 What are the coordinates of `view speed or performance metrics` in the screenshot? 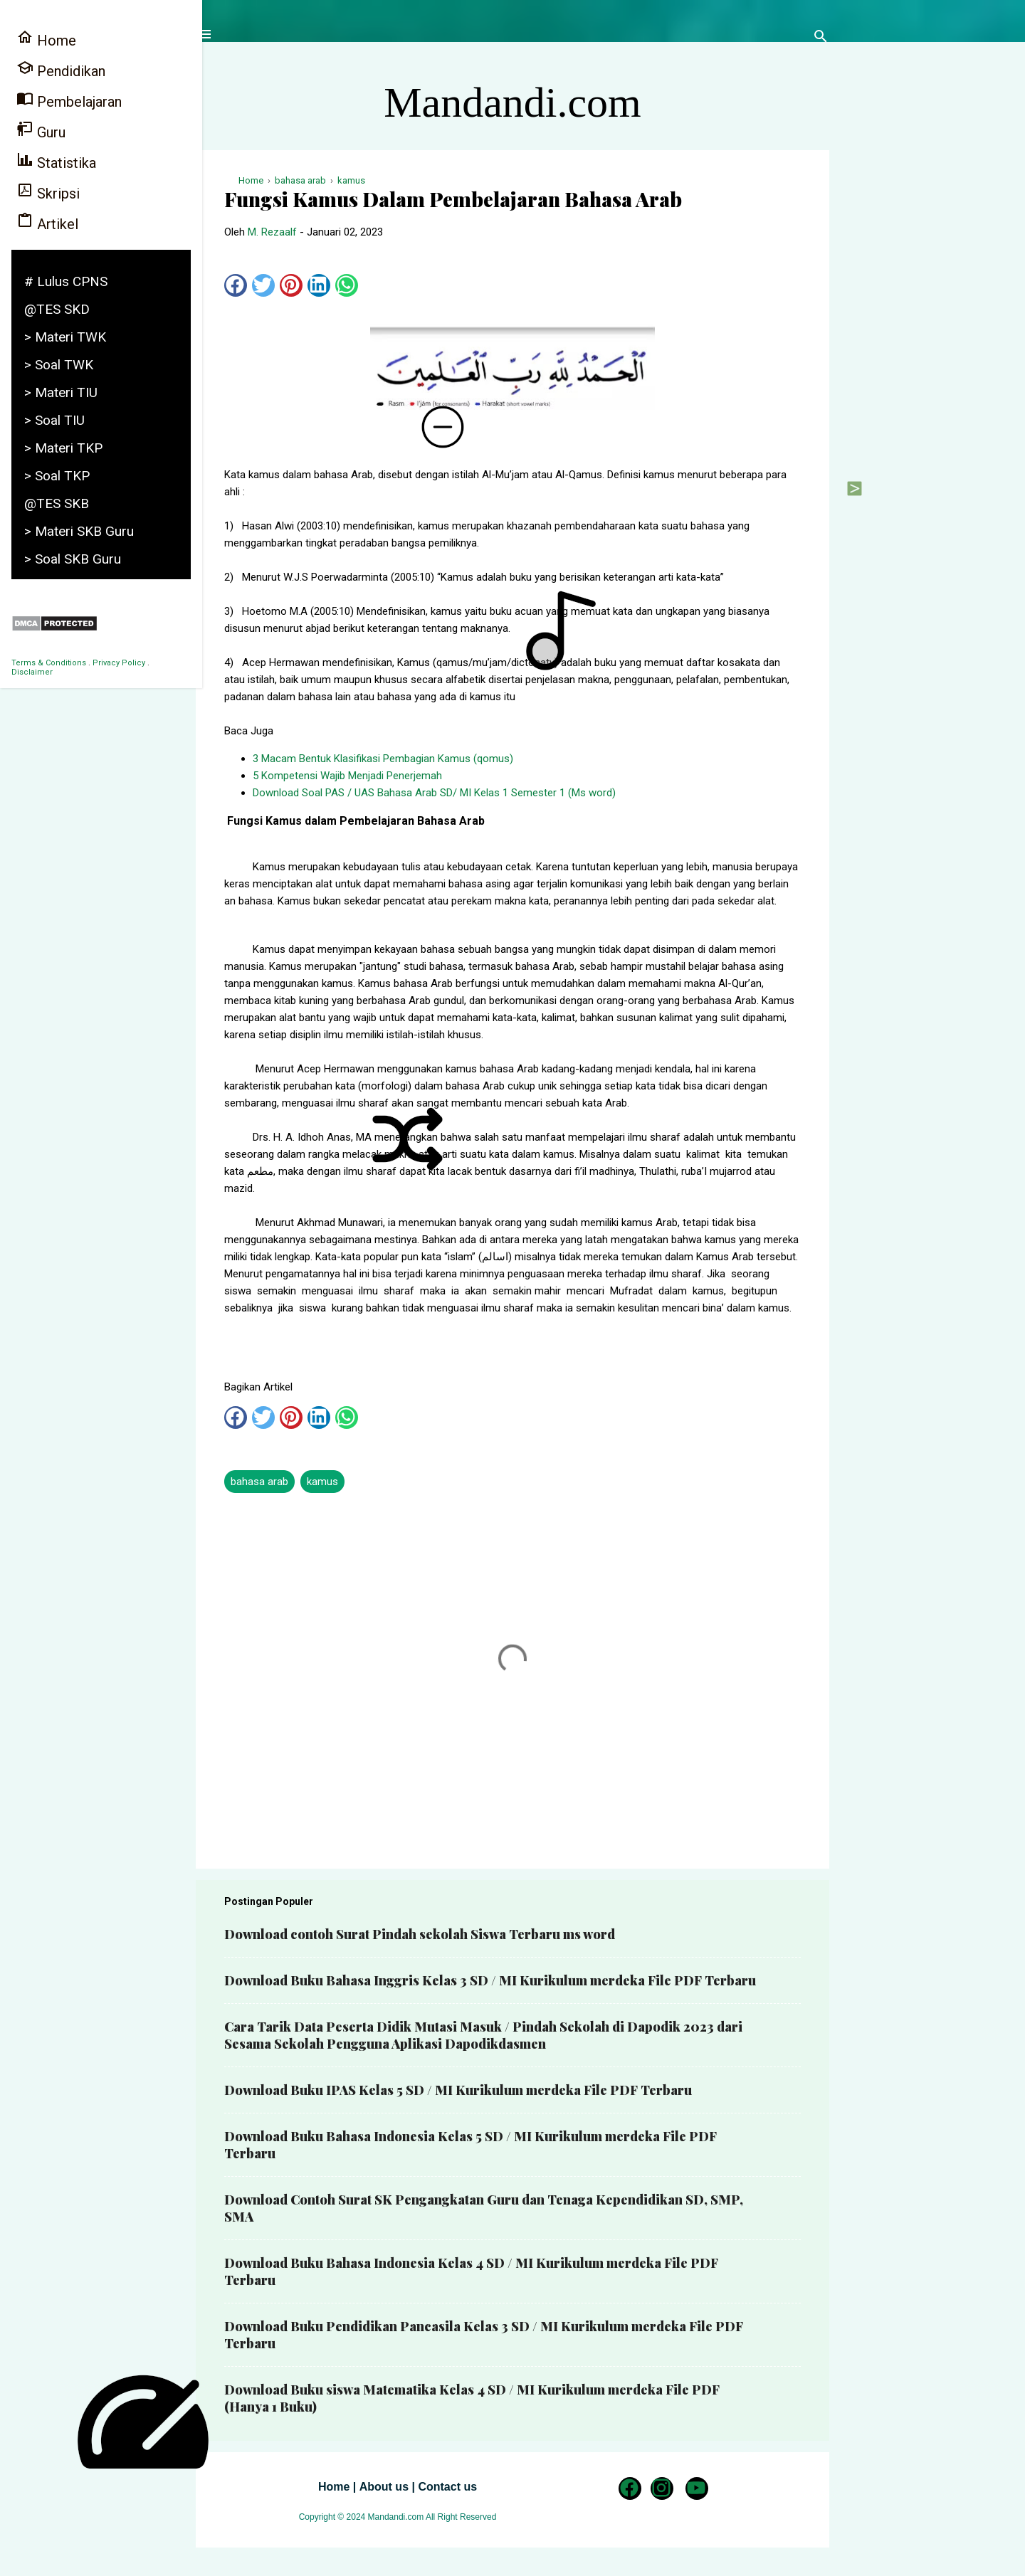 It's located at (143, 2427).